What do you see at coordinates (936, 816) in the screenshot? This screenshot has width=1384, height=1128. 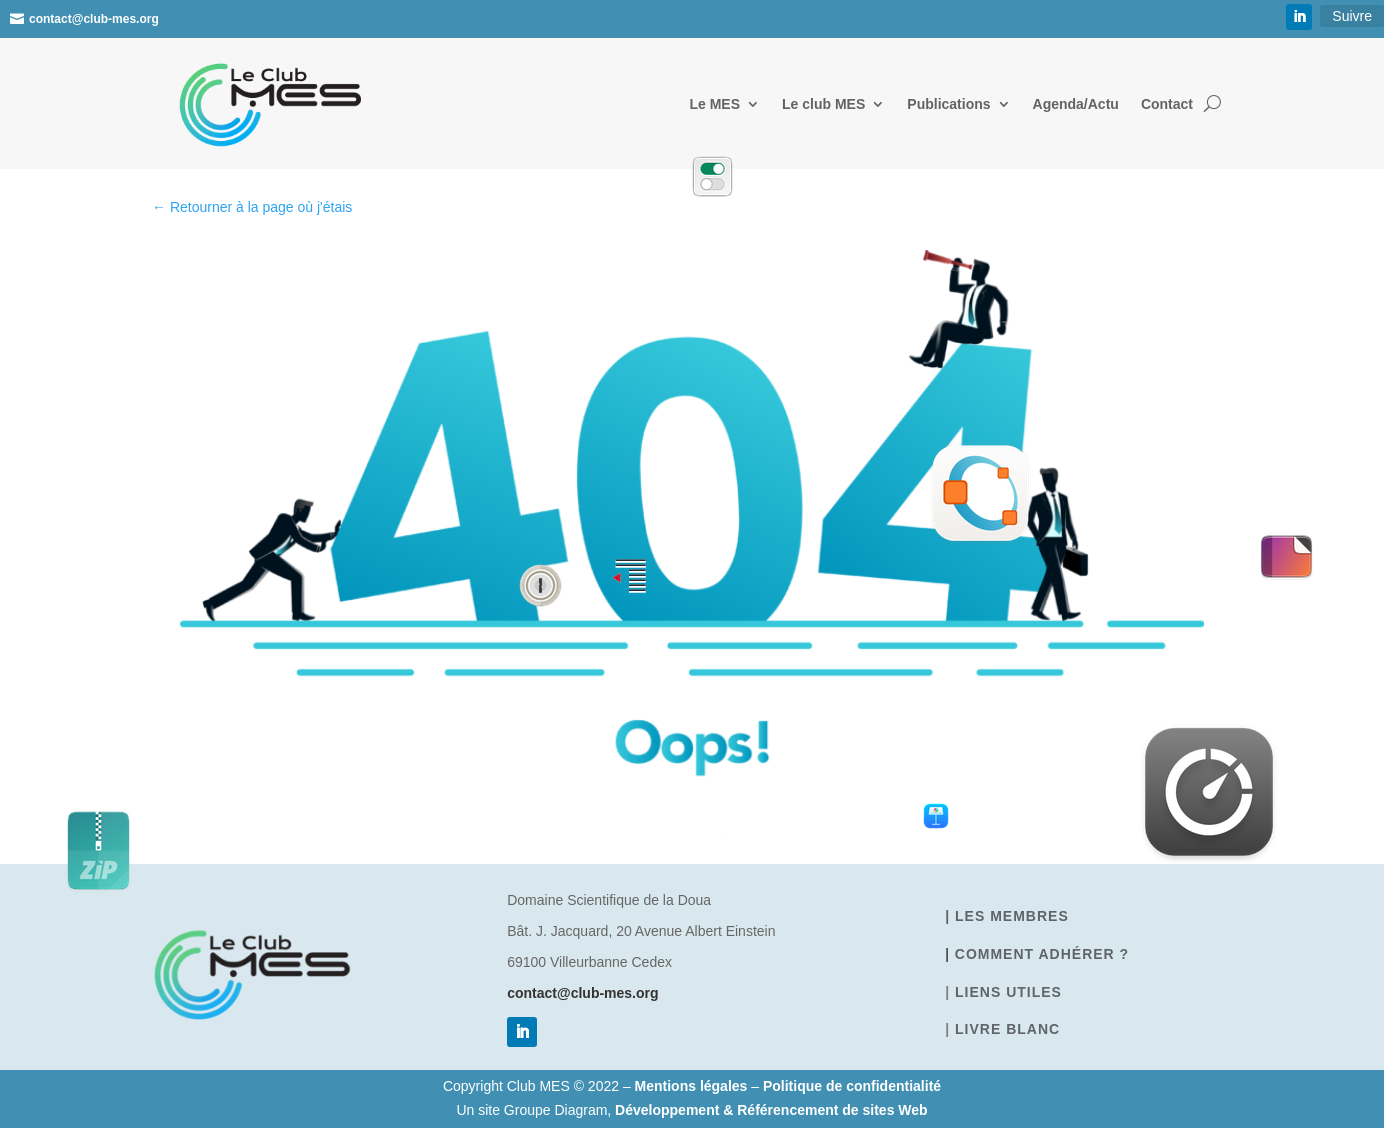 I see `open LibreOffice Writer document editor` at bounding box center [936, 816].